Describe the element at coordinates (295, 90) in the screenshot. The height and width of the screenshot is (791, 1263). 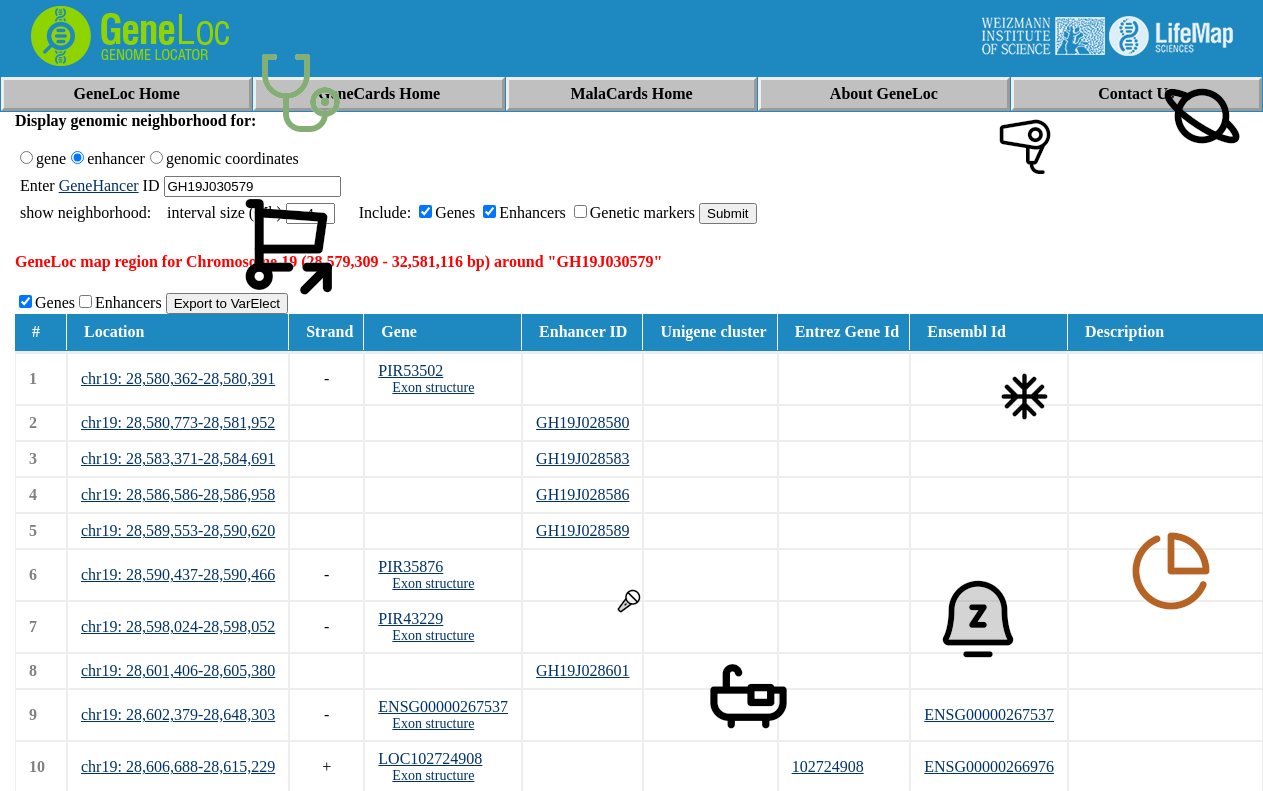
I see `access health or medical features` at that location.